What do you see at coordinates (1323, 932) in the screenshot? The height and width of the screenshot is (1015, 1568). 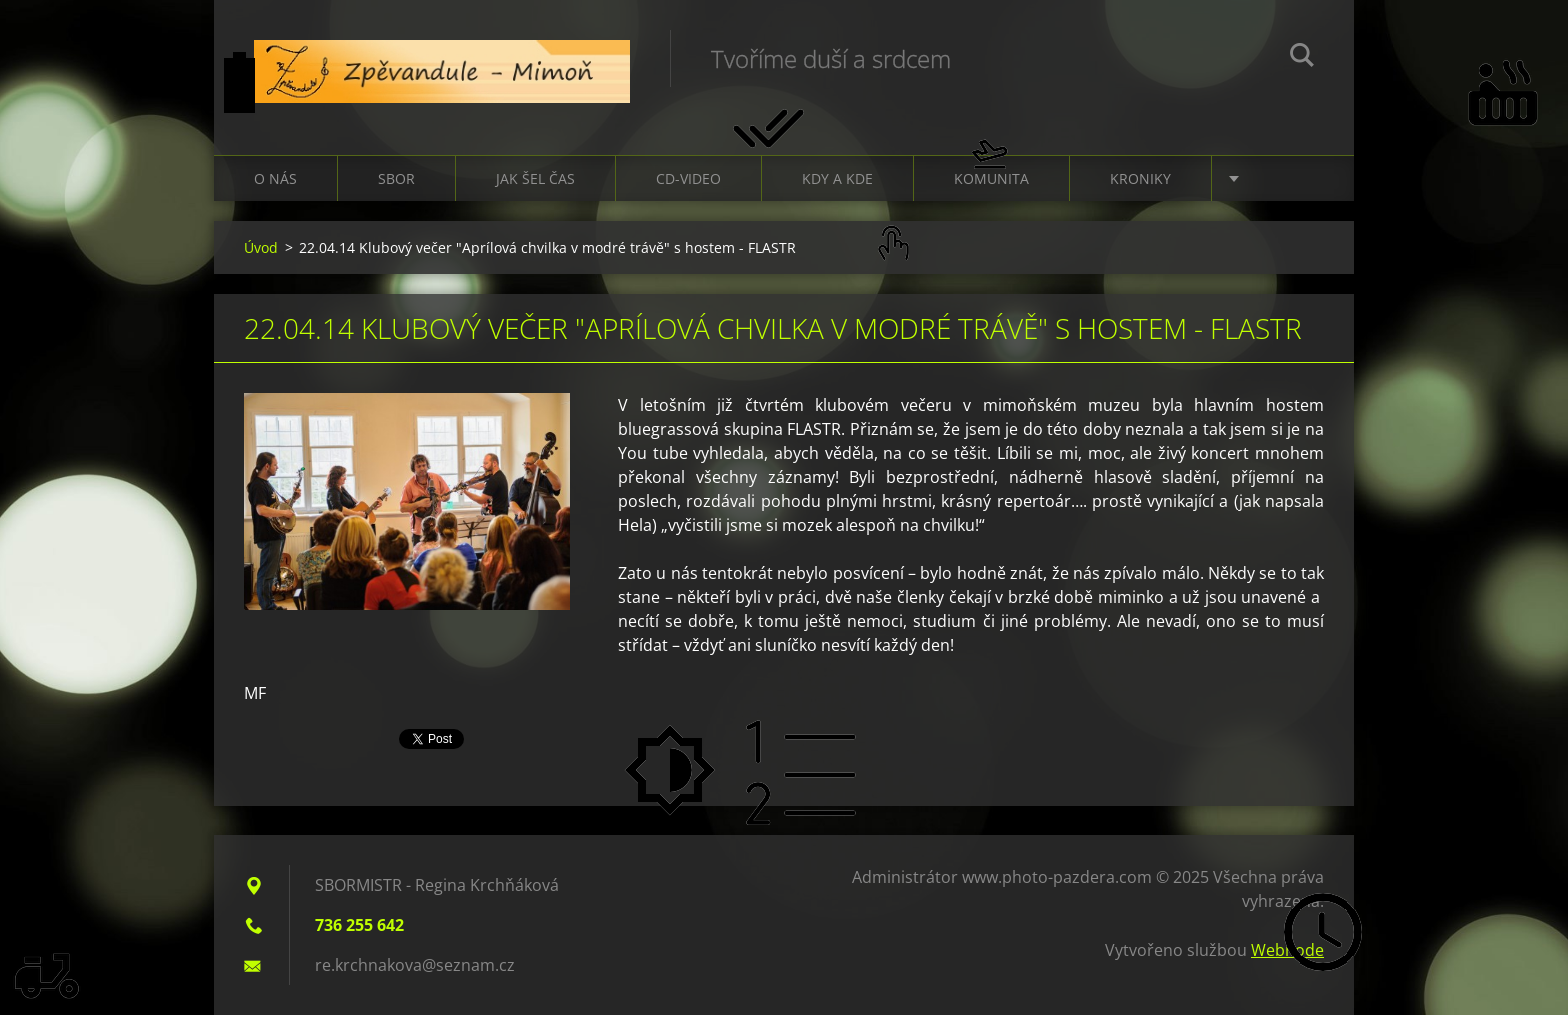 I see `view time or clock settings` at bounding box center [1323, 932].